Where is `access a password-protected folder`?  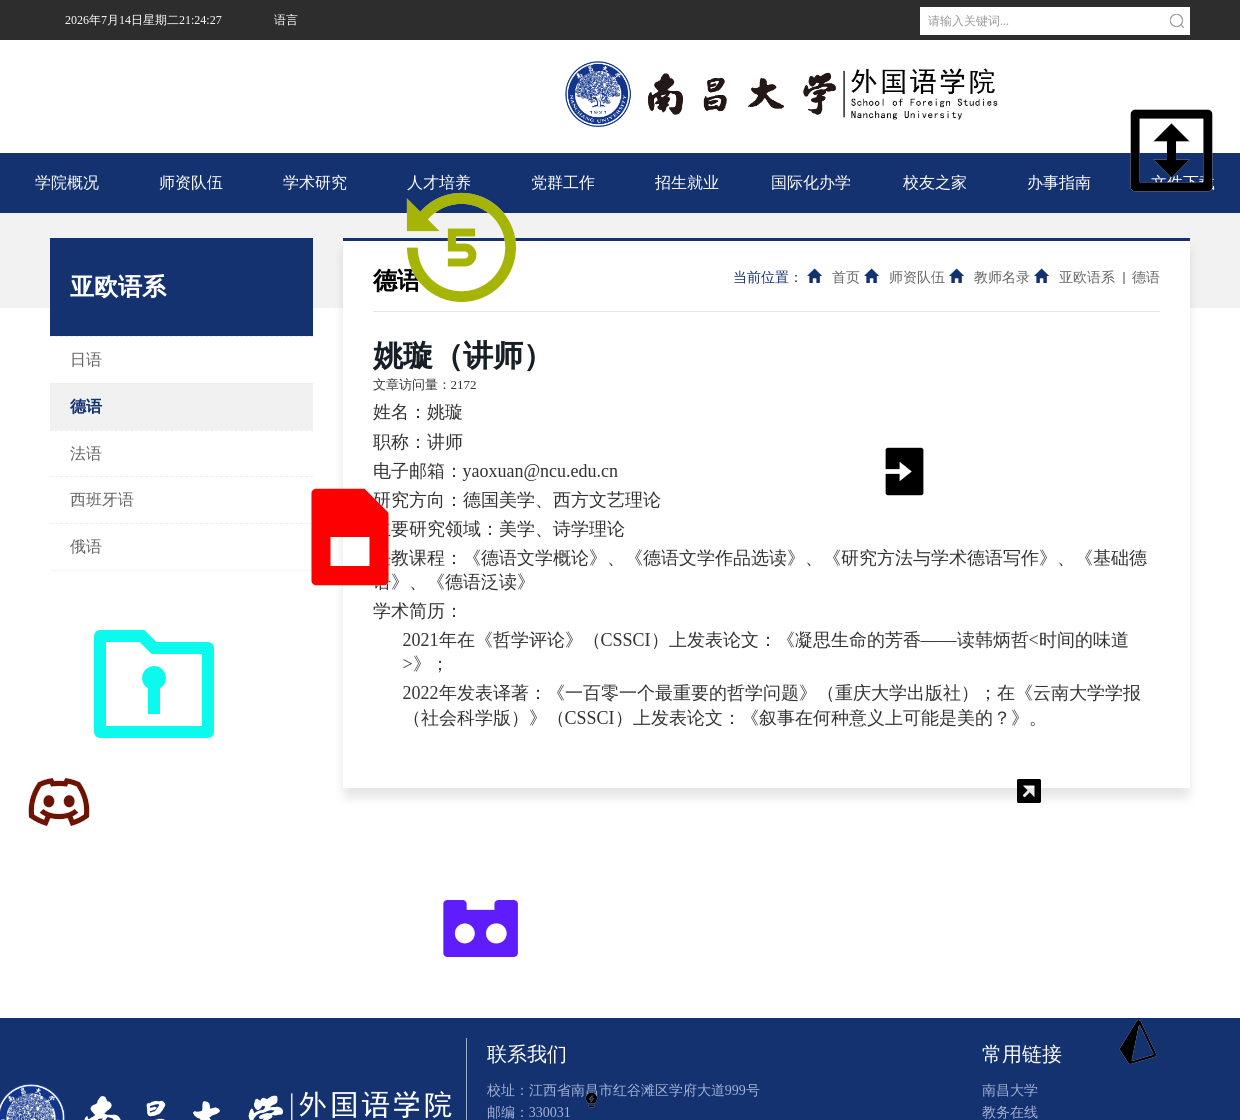
access a password-protected folder is located at coordinates (154, 684).